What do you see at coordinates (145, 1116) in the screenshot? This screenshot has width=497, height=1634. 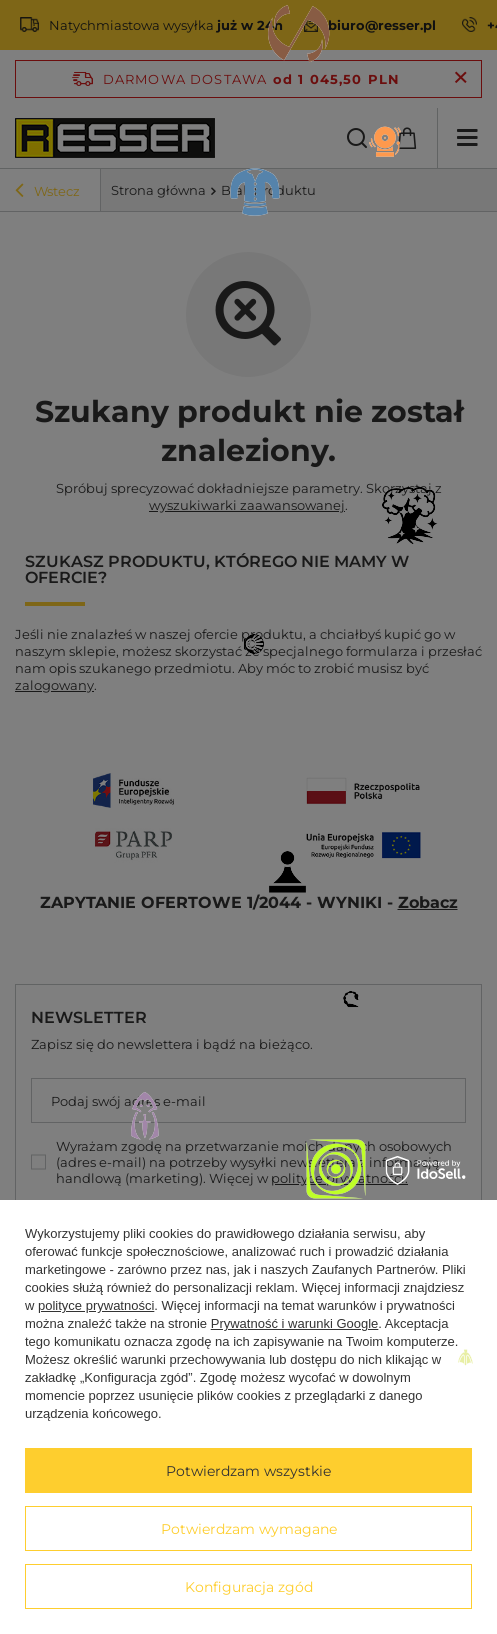 I see `stealth or rogue character class selection` at bounding box center [145, 1116].